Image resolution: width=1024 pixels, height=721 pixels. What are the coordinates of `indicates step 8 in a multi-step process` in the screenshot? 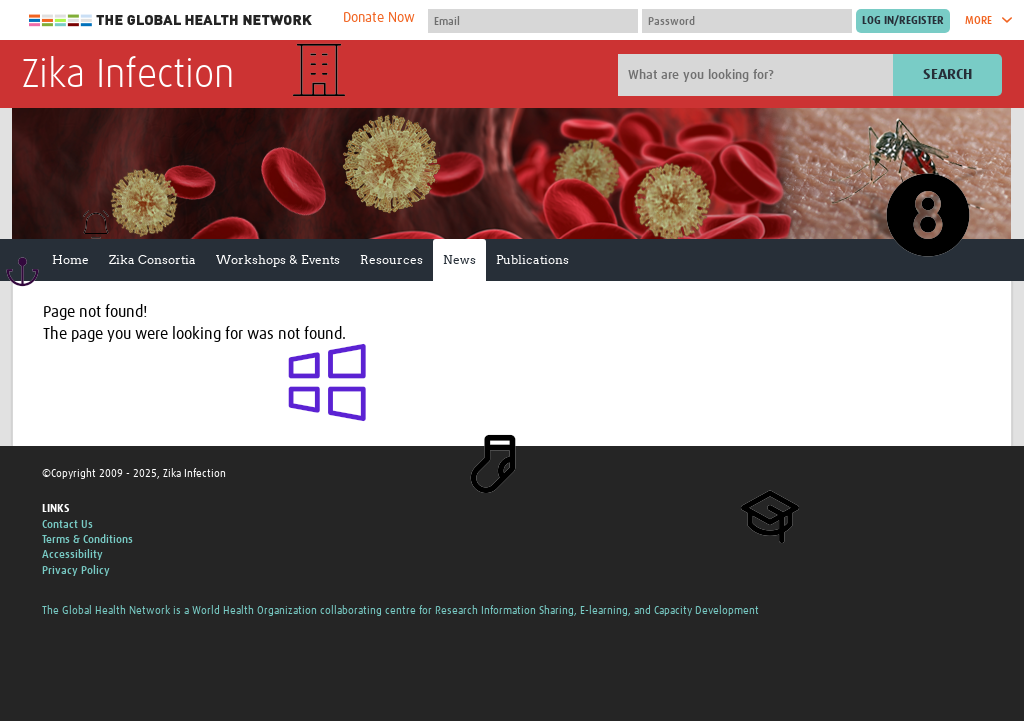 It's located at (928, 215).